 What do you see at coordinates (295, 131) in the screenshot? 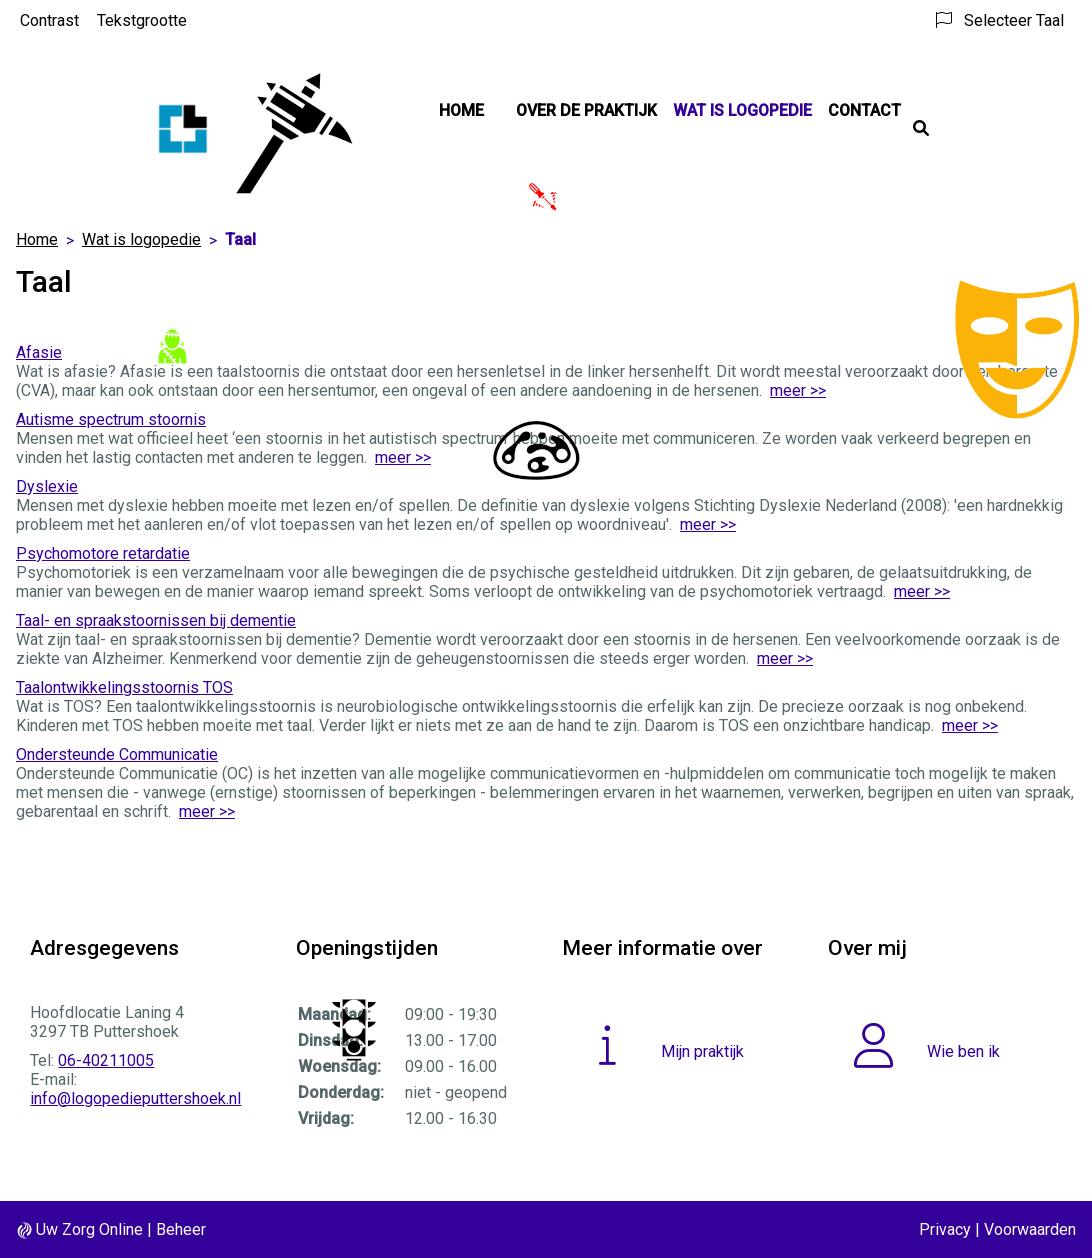
I see `select warhammer as your weapon` at bounding box center [295, 131].